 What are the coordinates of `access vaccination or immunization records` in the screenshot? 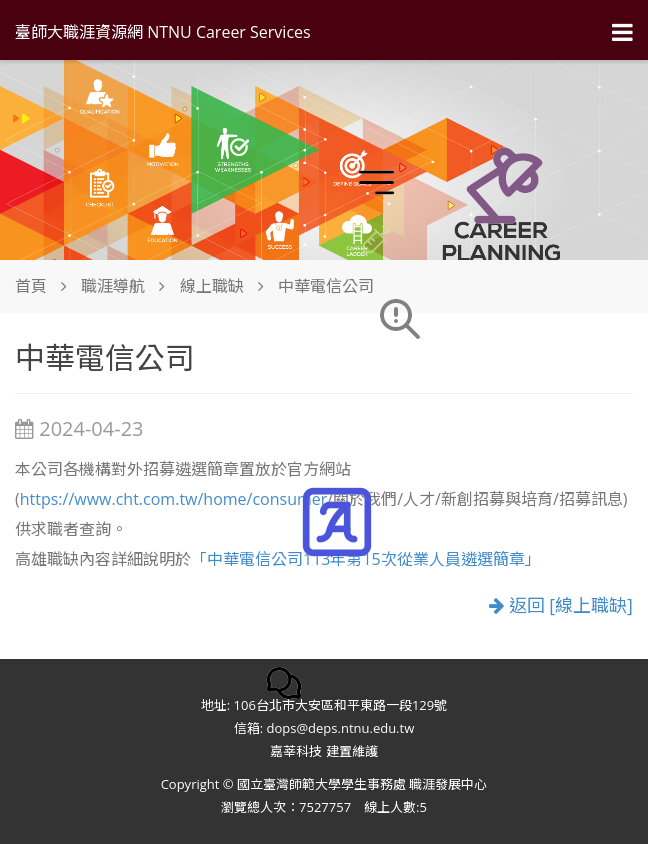 It's located at (375, 241).